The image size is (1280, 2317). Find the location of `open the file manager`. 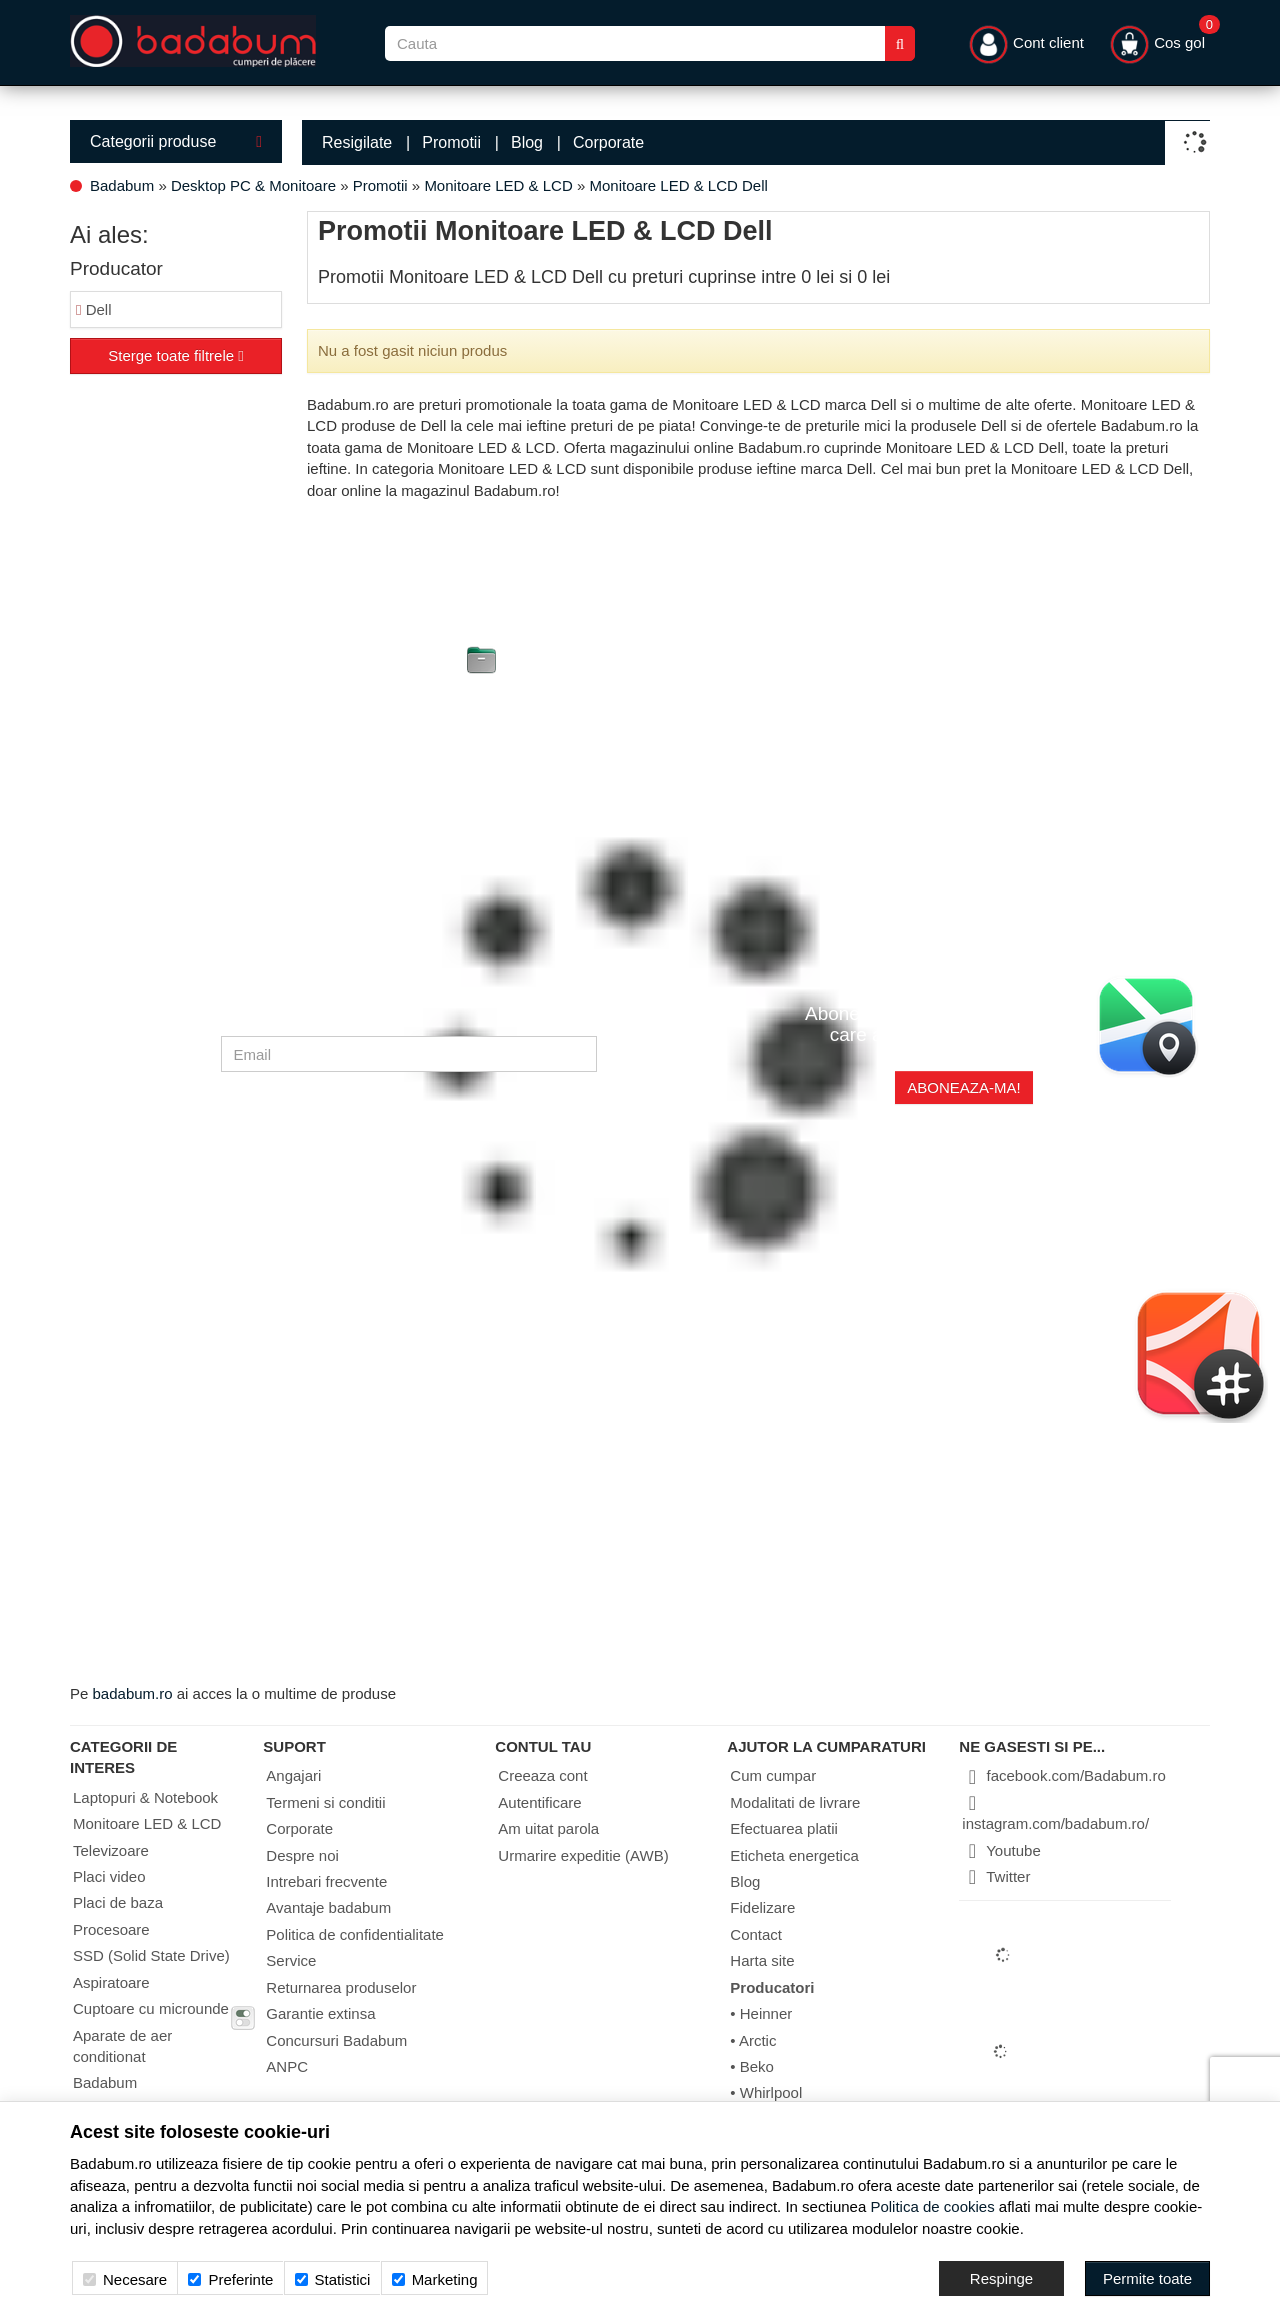

open the file manager is located at coordinates (481, 659).